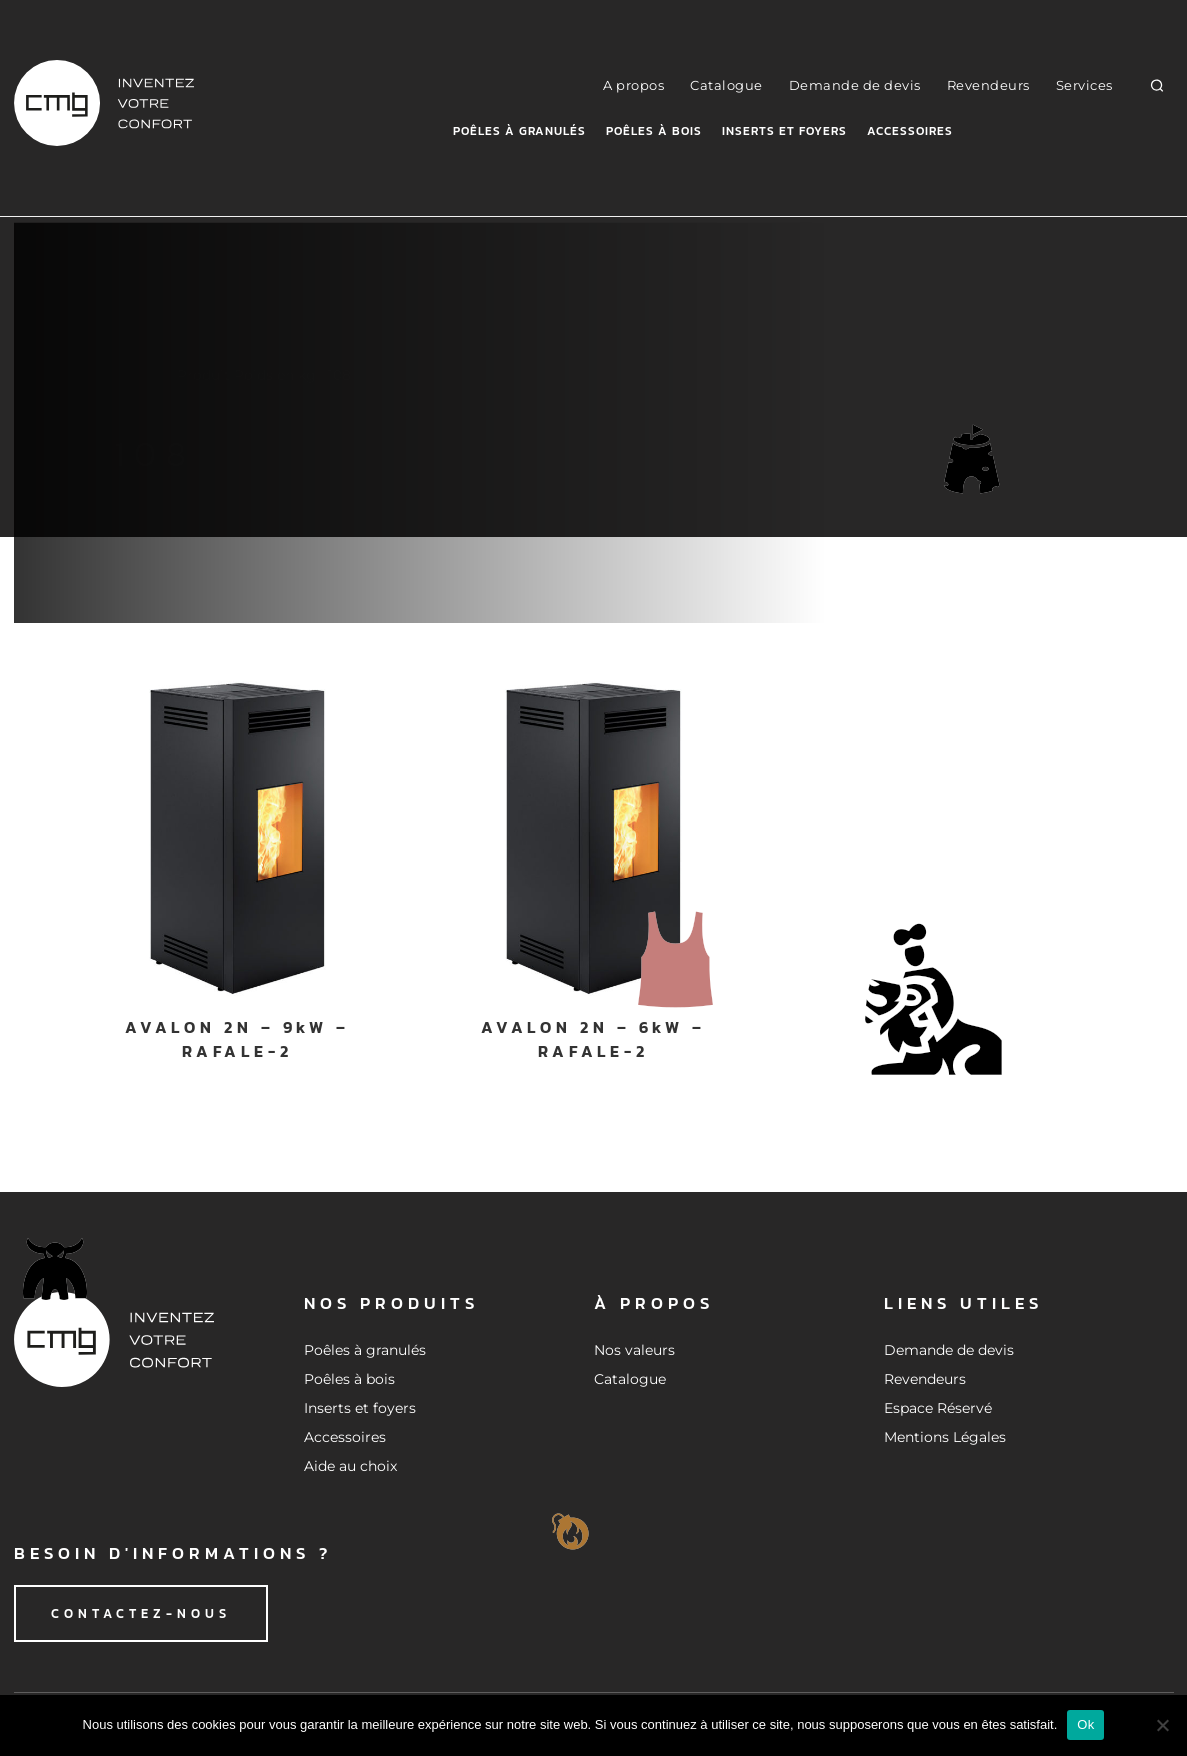 Image resolution: width=1187 pixels, height=1756 pixels. I want to click on use fire bomb attack or ability, so click(570, 1531).